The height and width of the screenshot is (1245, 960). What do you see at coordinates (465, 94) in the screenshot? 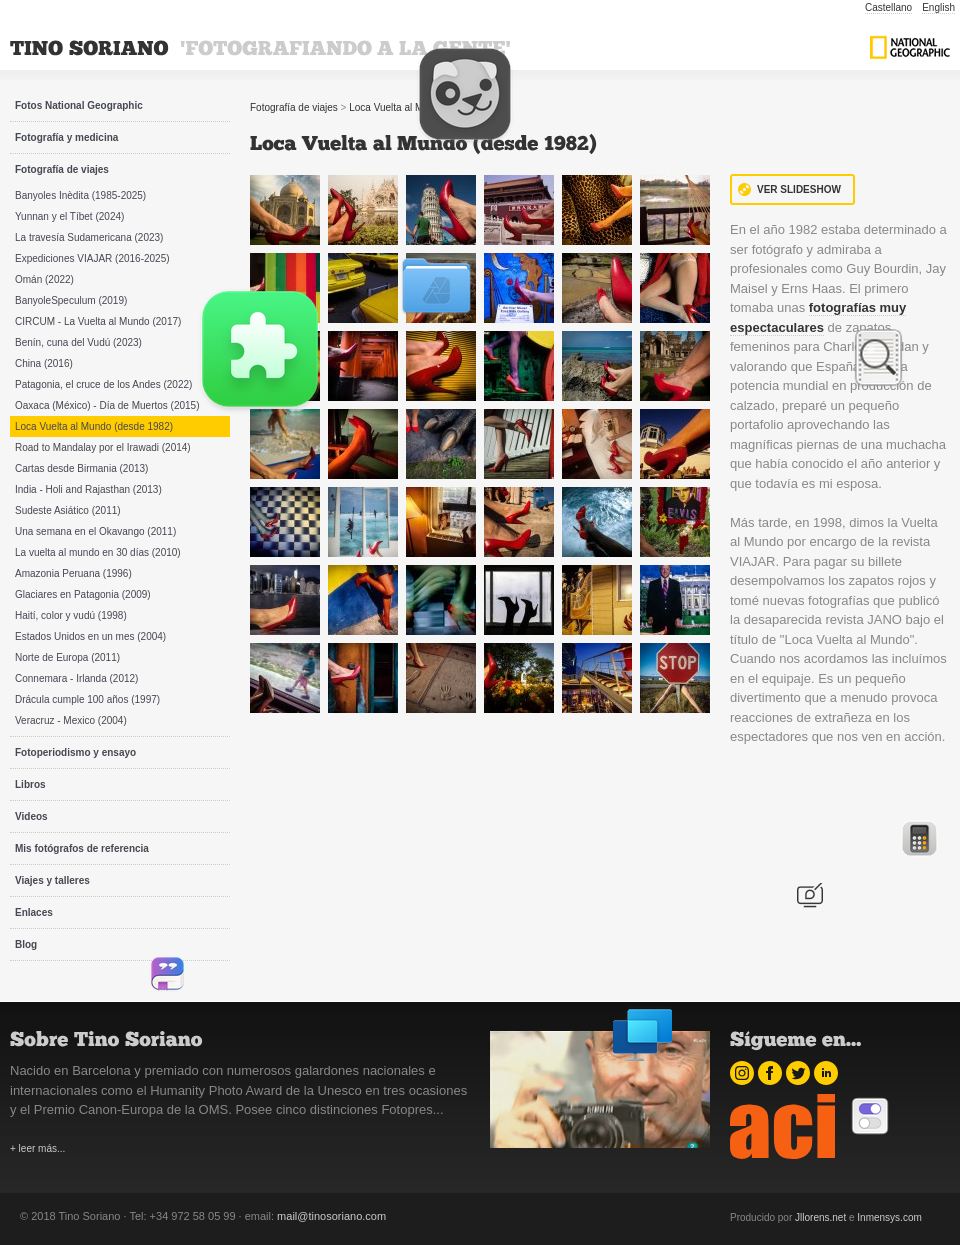
I see `launch puppy linux operating system` at bounding box center [465, 94].